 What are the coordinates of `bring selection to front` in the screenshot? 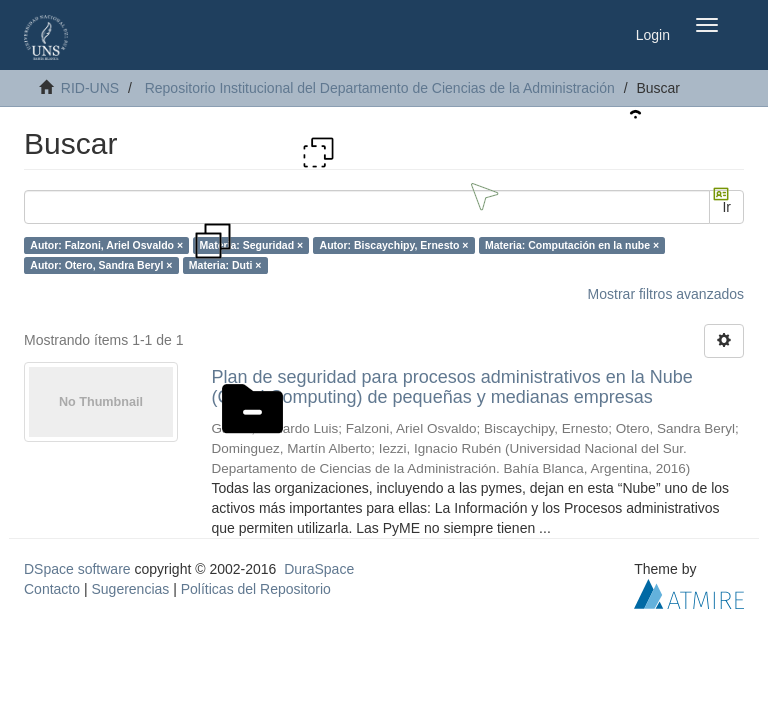 It's located at (318, 152).